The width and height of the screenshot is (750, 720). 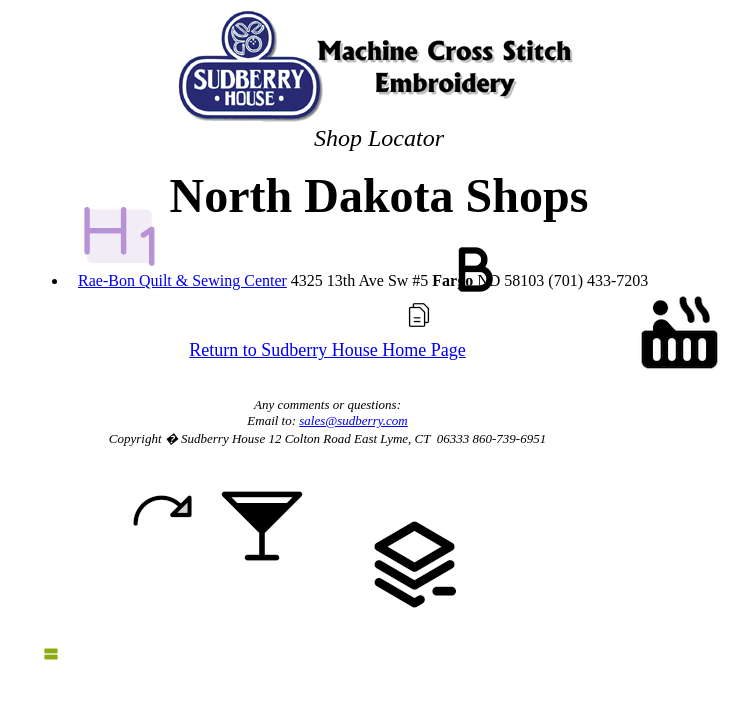 I want to click on apply bold formatting to selected text, so click(x=474, y=269).